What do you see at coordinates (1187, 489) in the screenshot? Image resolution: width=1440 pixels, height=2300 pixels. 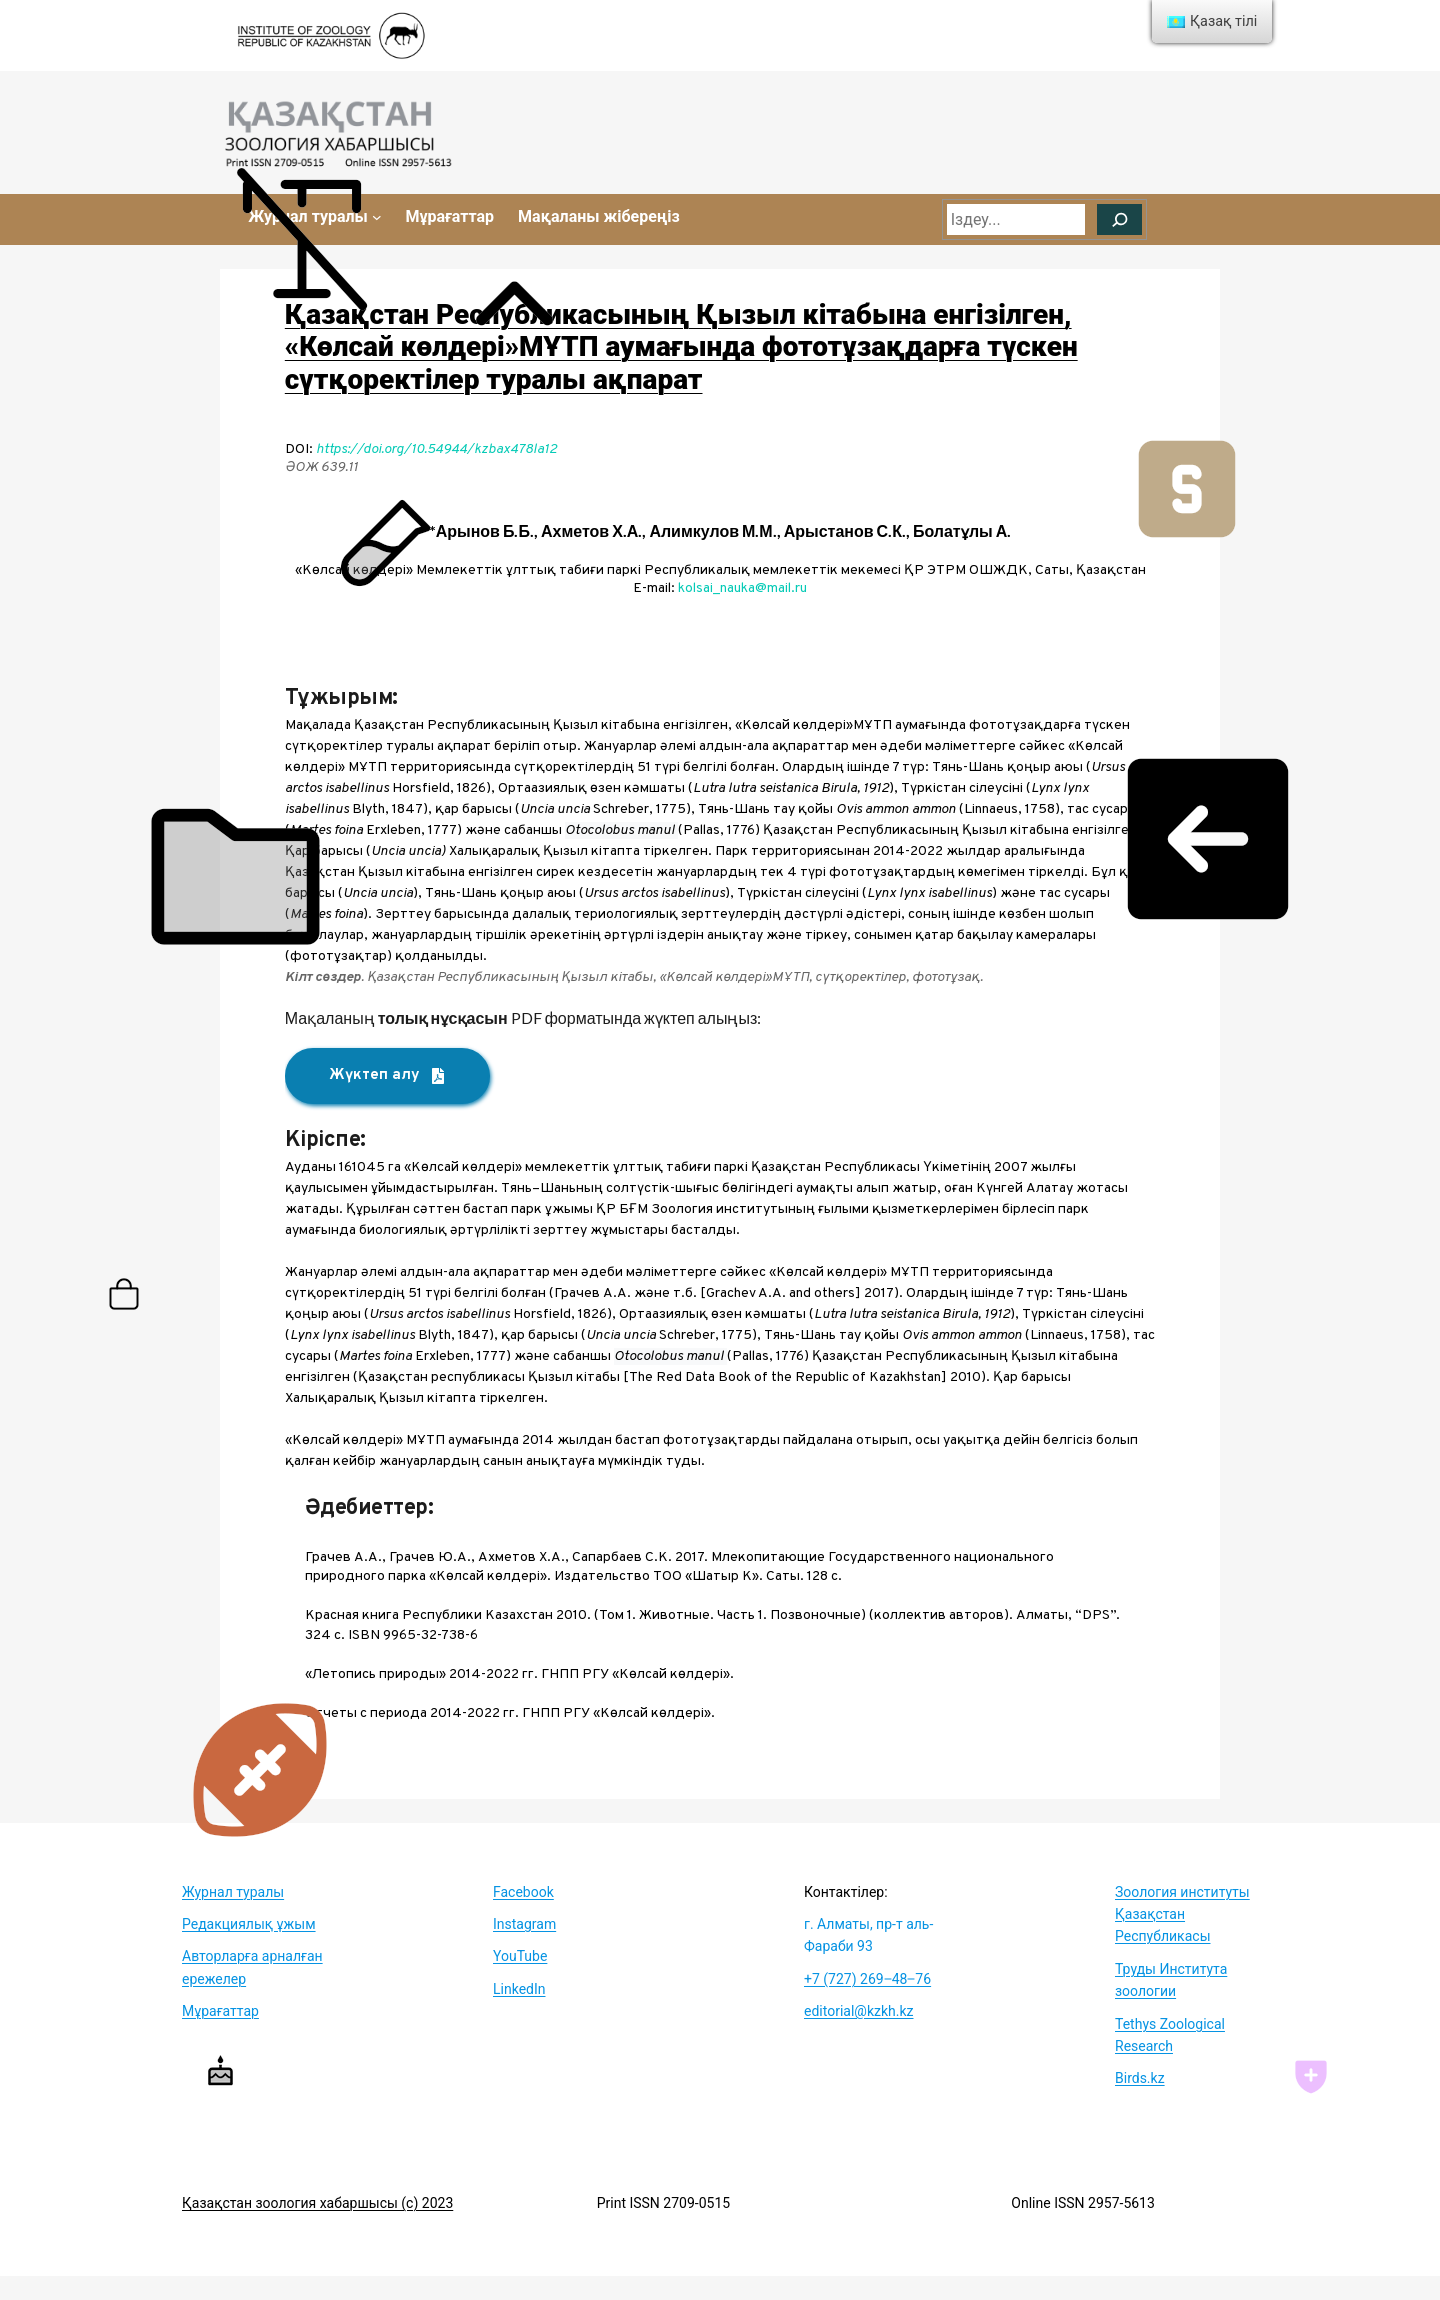 I see `indicates a section or item labeled "S"` at bounding box center [1187, 489].